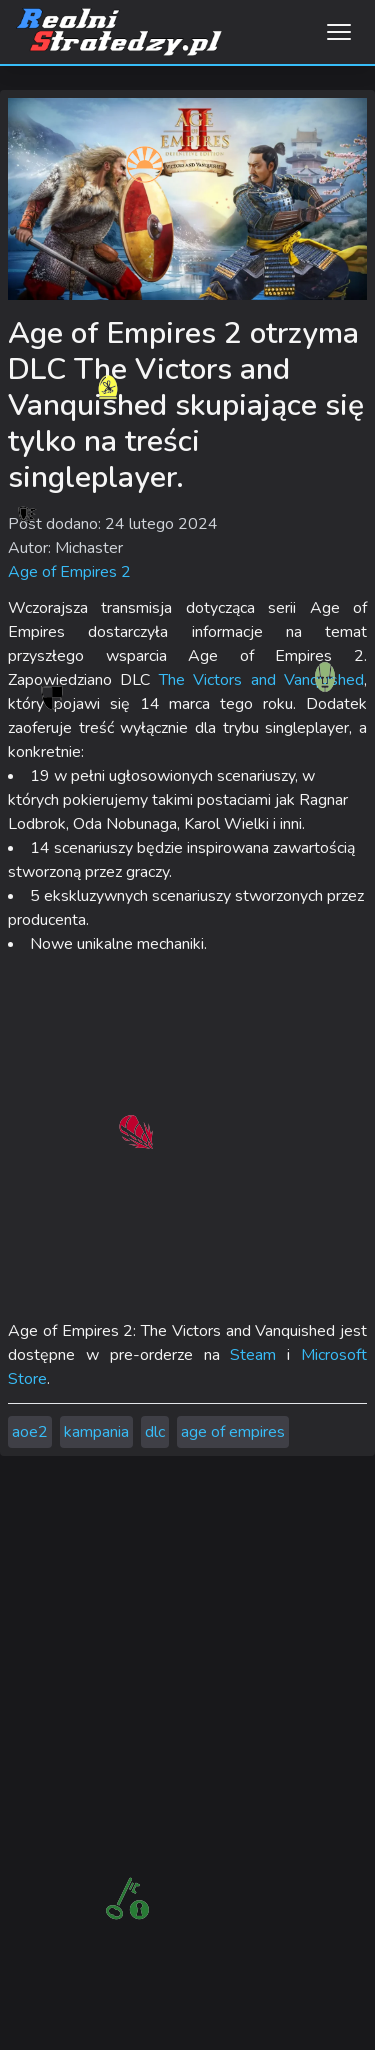 This screenshot has height=2050, width=375. I want to click on lock or unlock a game item, so click(127, 1898).